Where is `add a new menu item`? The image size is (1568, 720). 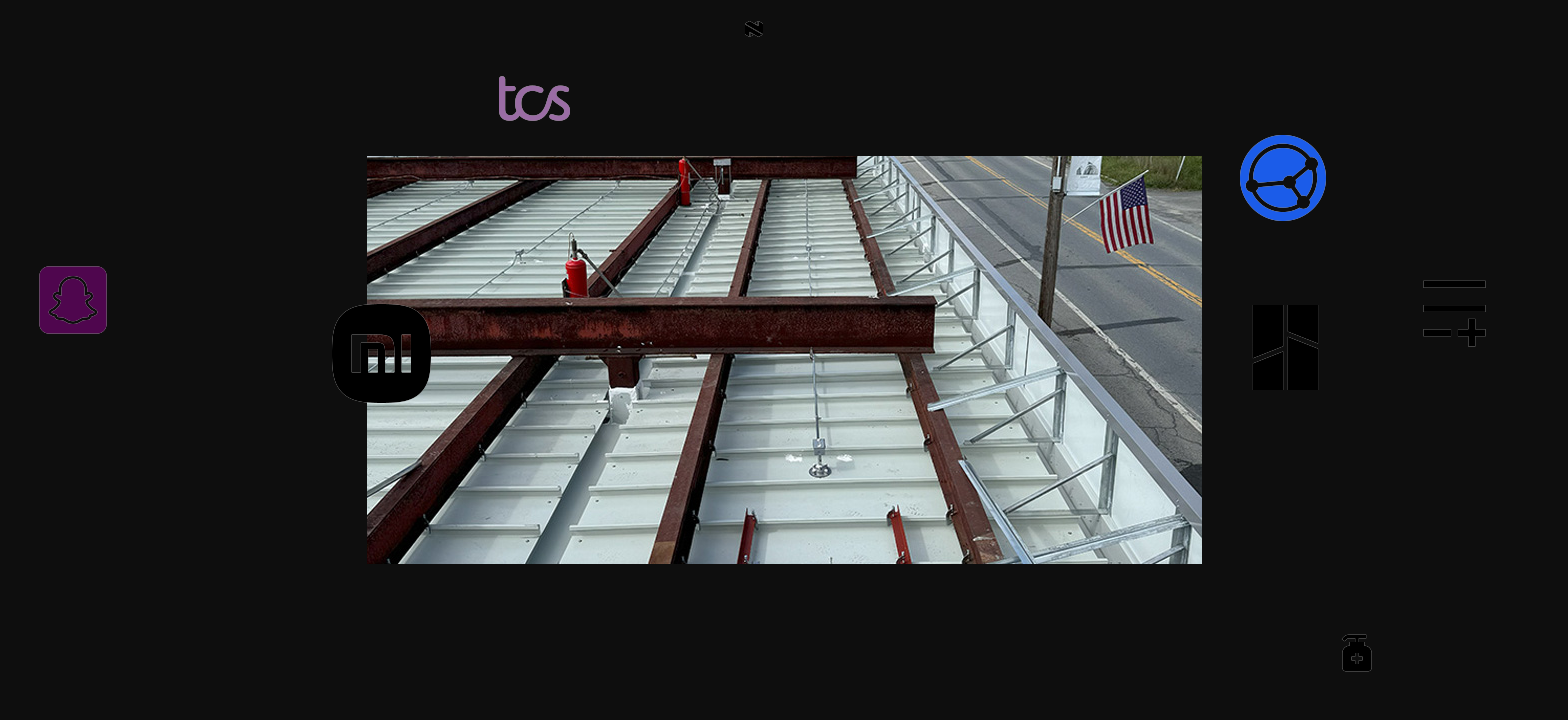
add a new menu item is located at coordinates (1454, 308).